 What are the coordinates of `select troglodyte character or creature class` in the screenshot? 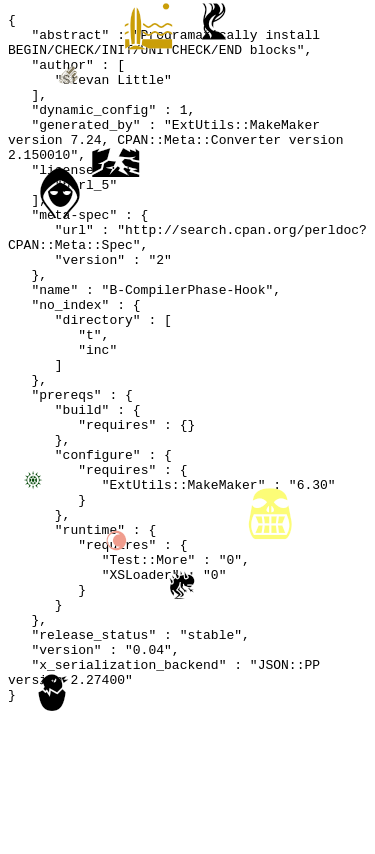 It's located at (182, 585).